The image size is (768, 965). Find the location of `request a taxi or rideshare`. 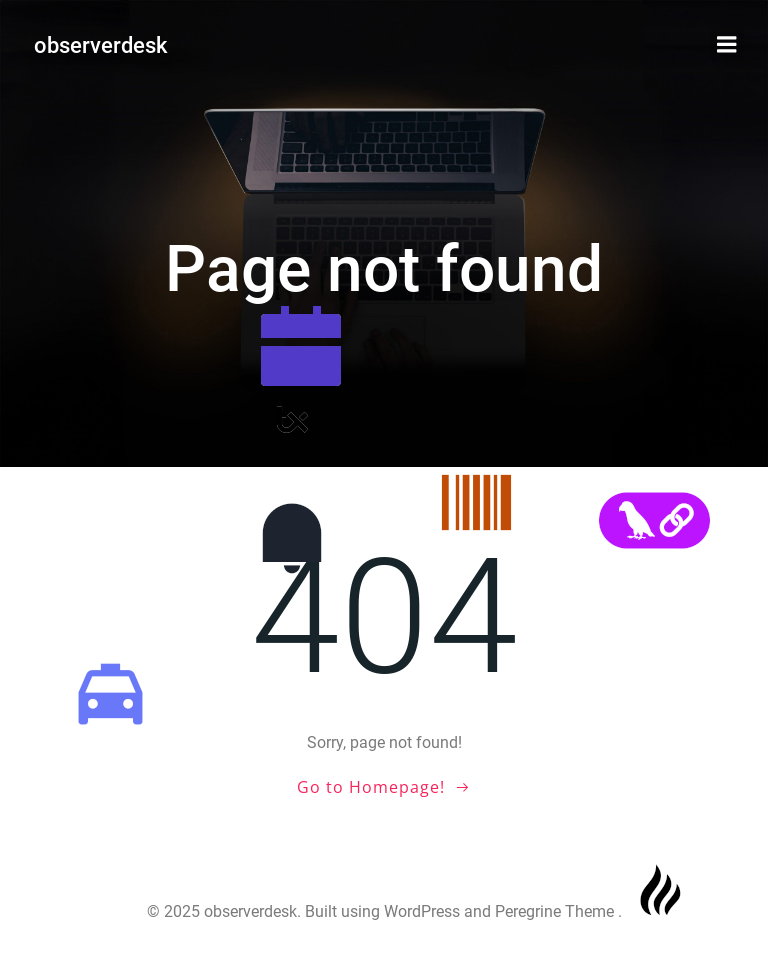

request a taxi or rideshare is located at coordinates (110, 692).